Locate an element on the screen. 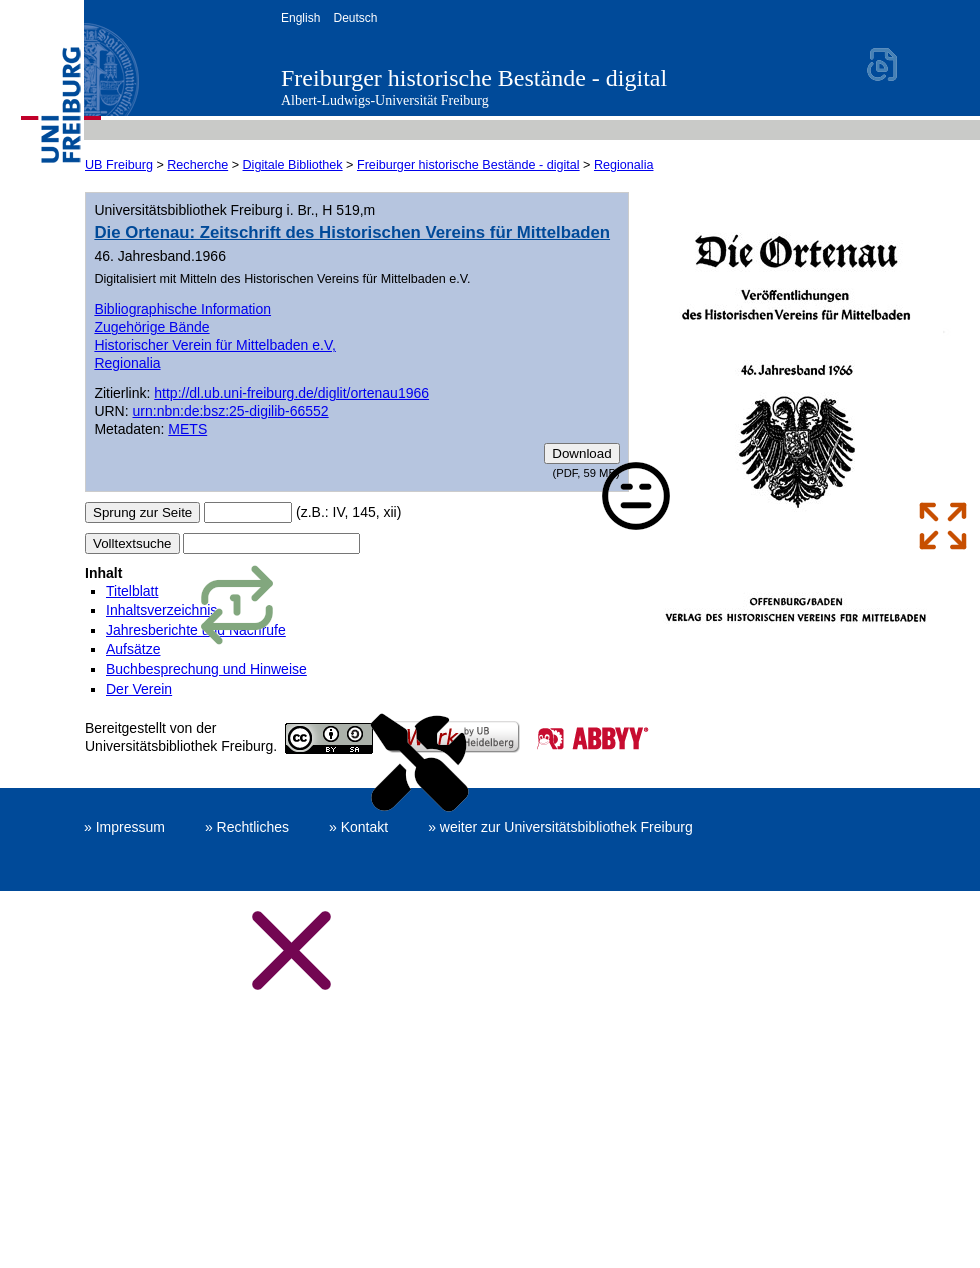  close the current window or dialog is located at coordinates (291, 950).